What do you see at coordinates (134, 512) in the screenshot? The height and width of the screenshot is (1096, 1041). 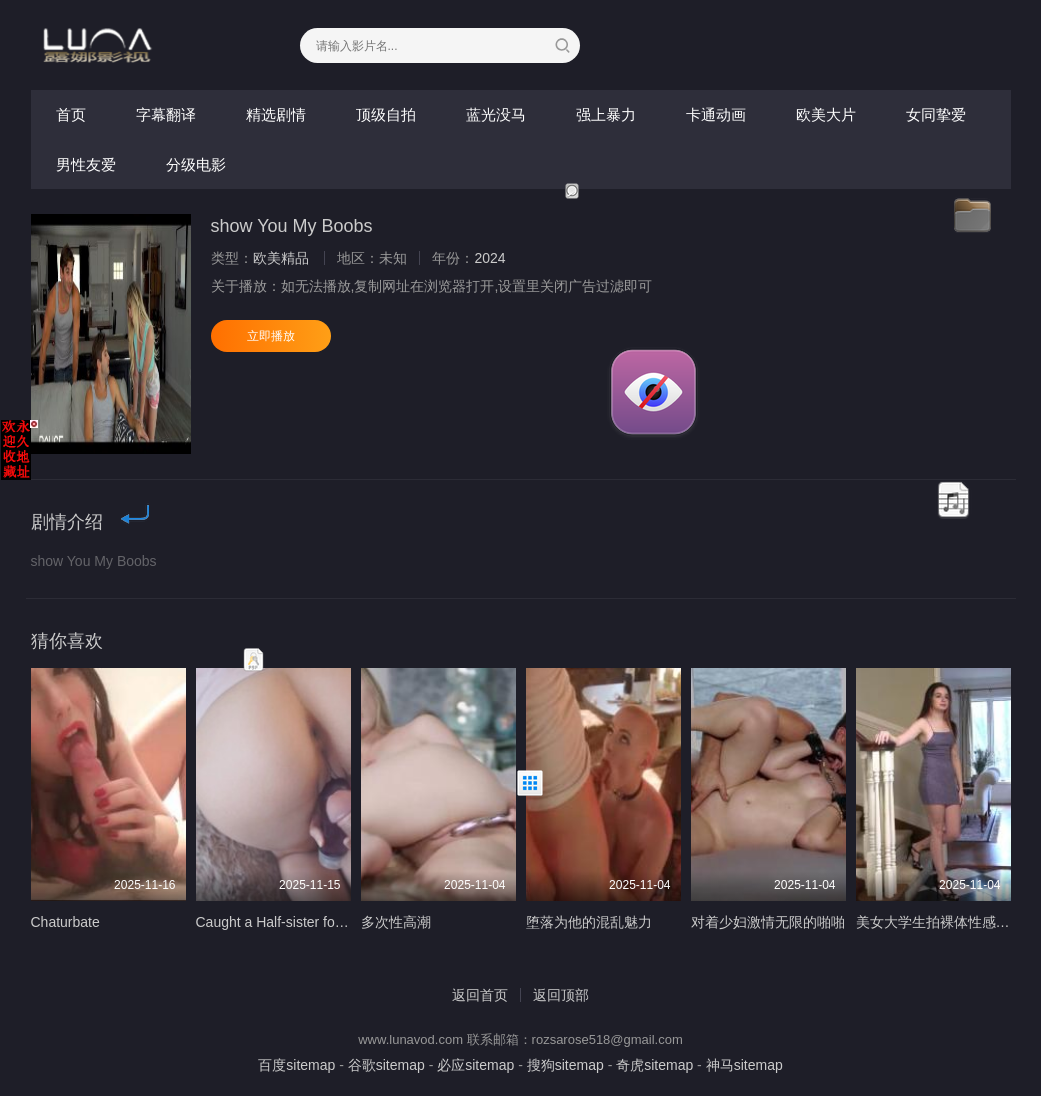 I see `reply to an email message` at bounding box center [134, 512].